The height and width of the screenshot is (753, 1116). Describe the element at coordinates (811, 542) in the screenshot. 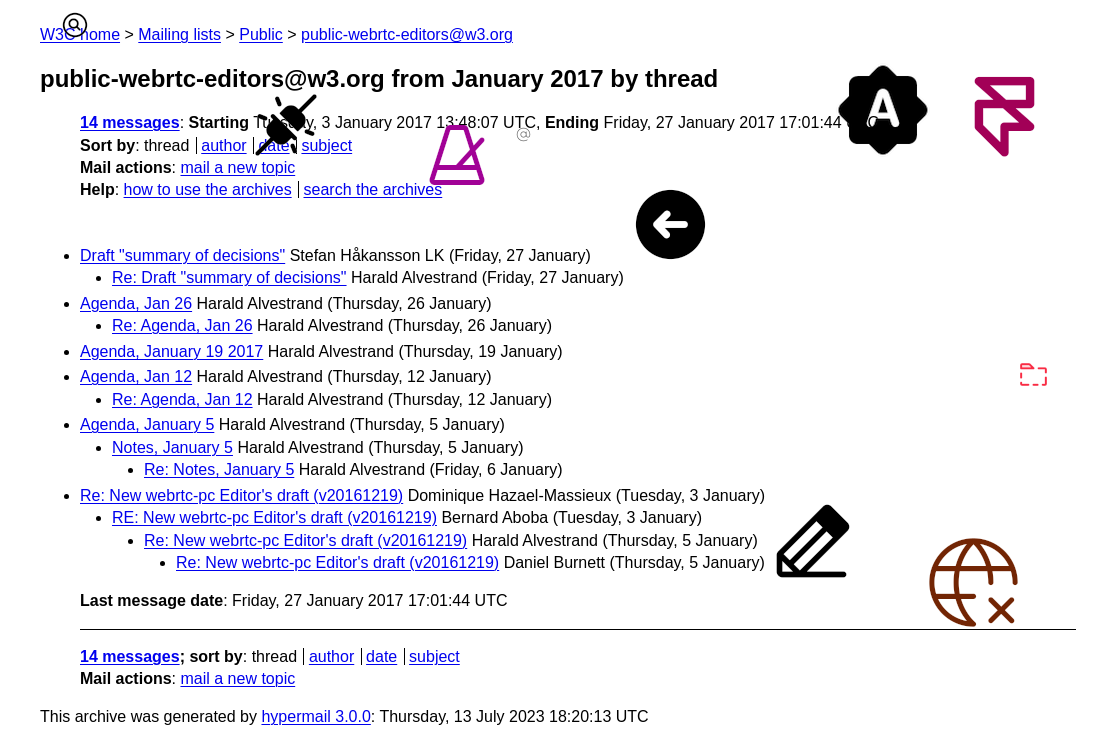

I see `edit or modify content` at that location.